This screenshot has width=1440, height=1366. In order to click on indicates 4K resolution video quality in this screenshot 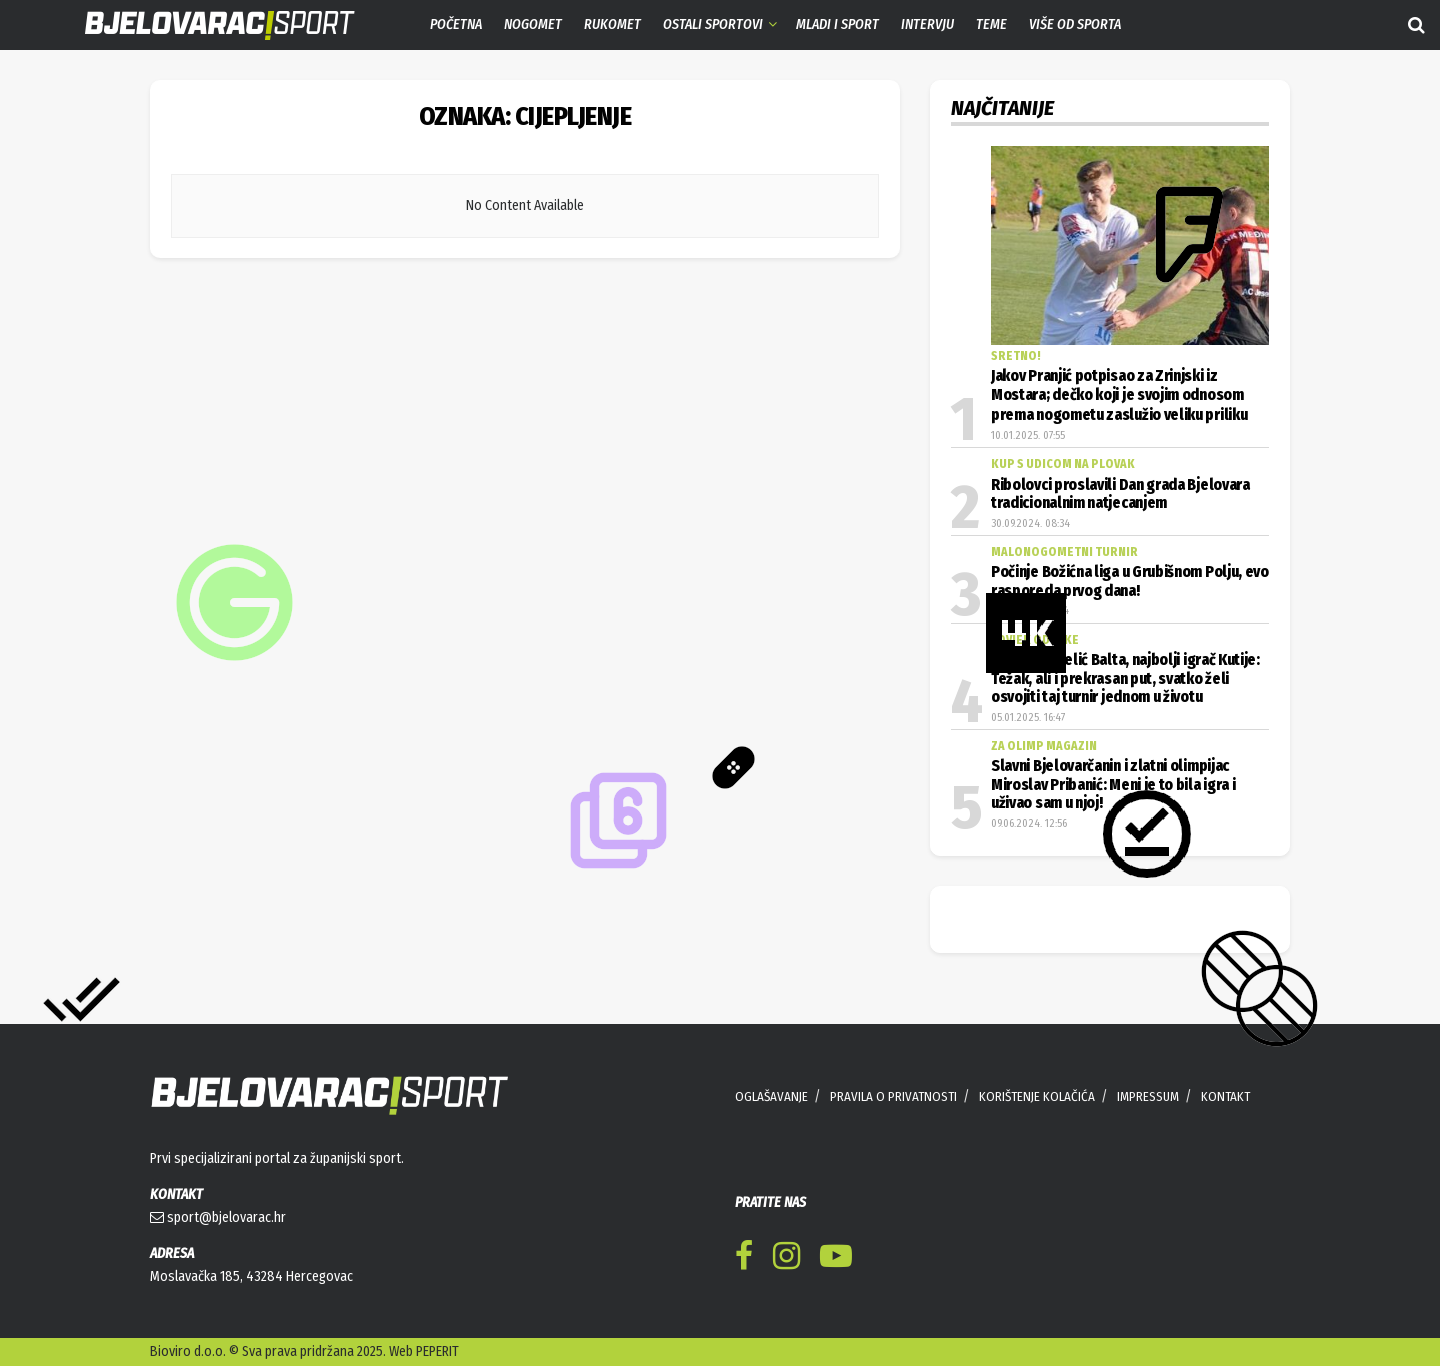, I will do `click(1026, 633)`.